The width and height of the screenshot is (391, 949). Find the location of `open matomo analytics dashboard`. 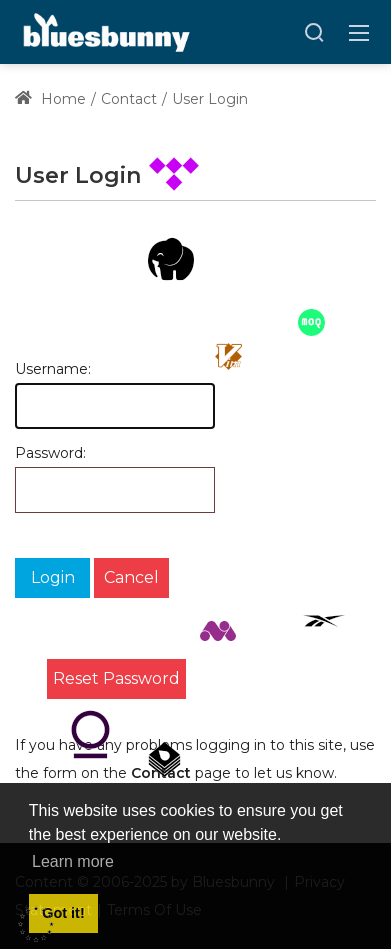

open matomo analytics dashboard is located at coordinates (218, 631).